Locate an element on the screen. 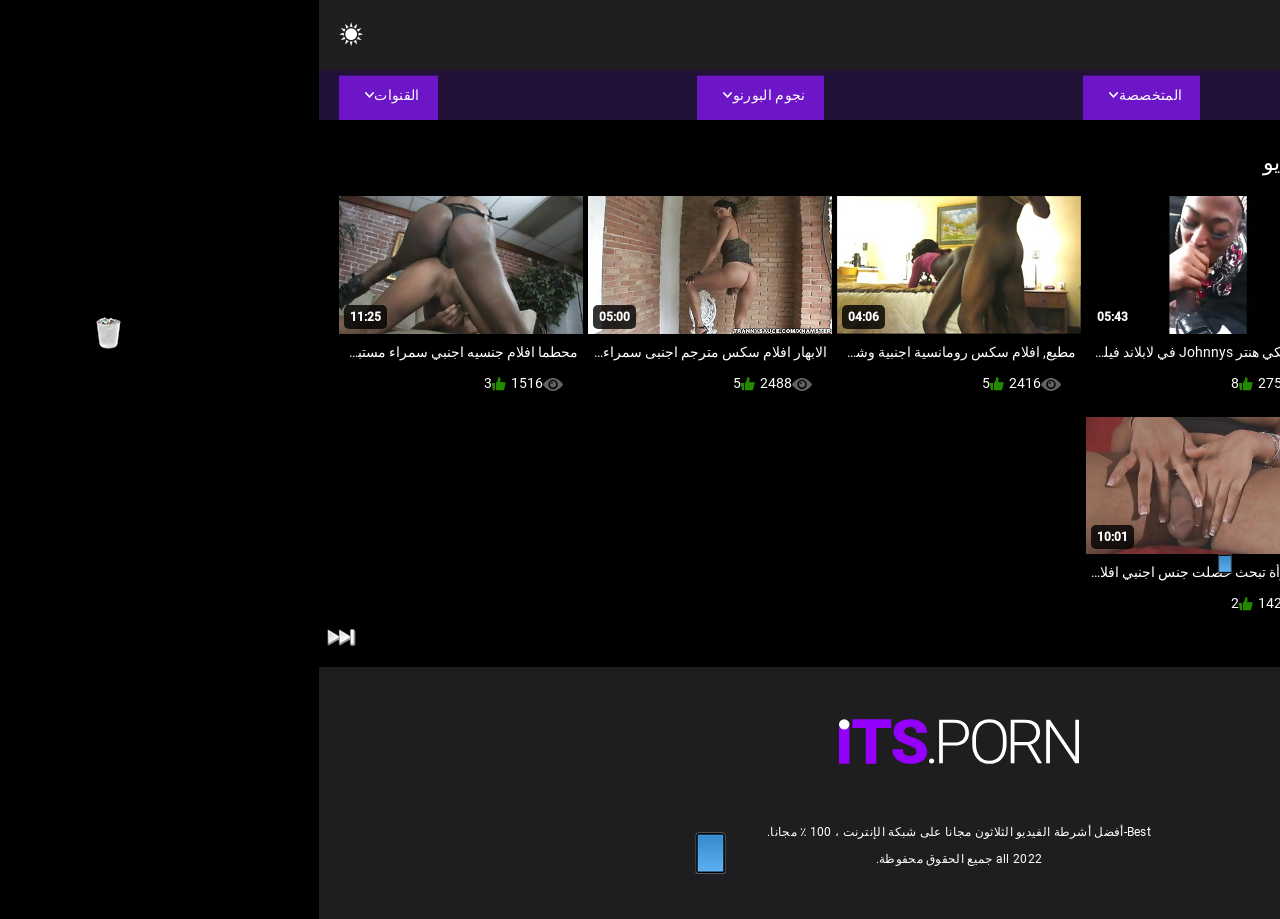  indicates a connected iPad device is located at coordinates (710, 853).